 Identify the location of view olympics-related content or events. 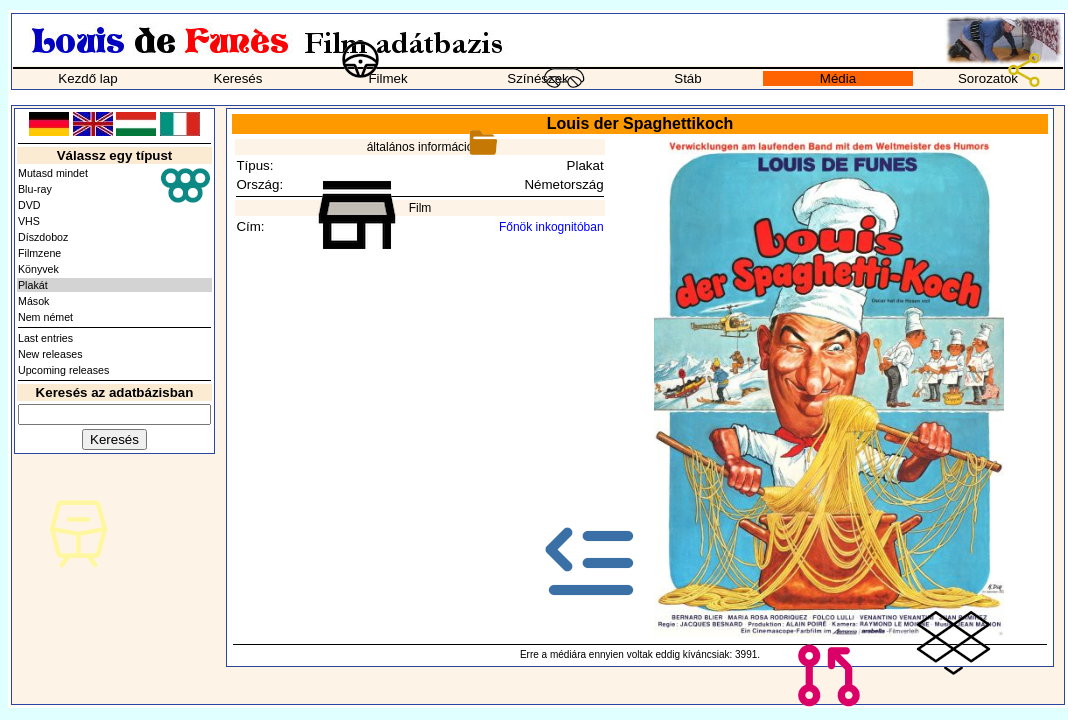
(185, 185).